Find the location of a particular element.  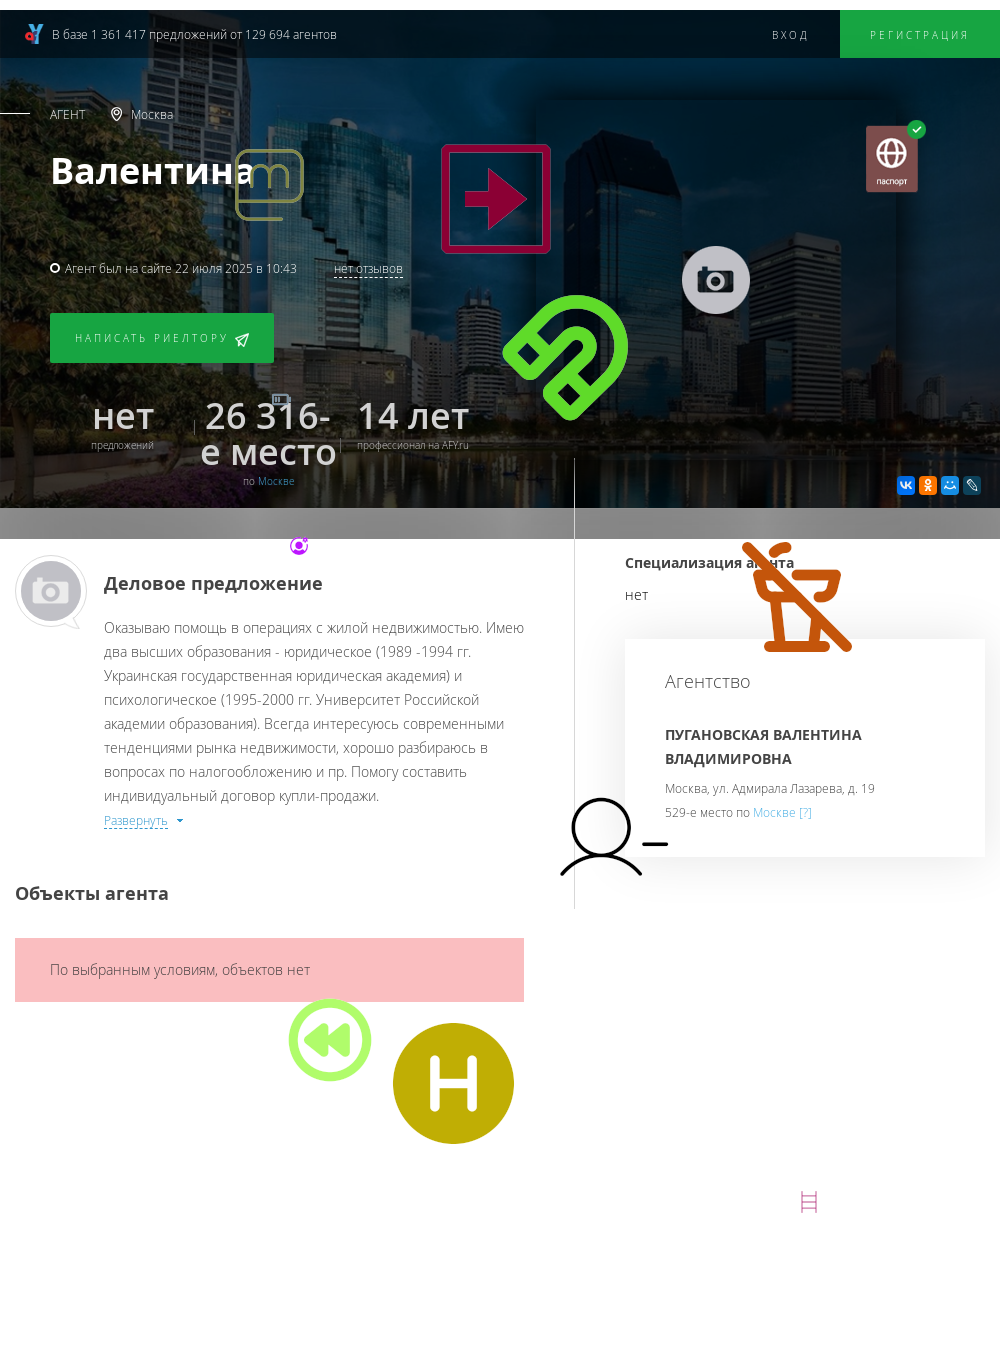

activate magnetic snap or alignment tool is located at coordinates (567, 355).